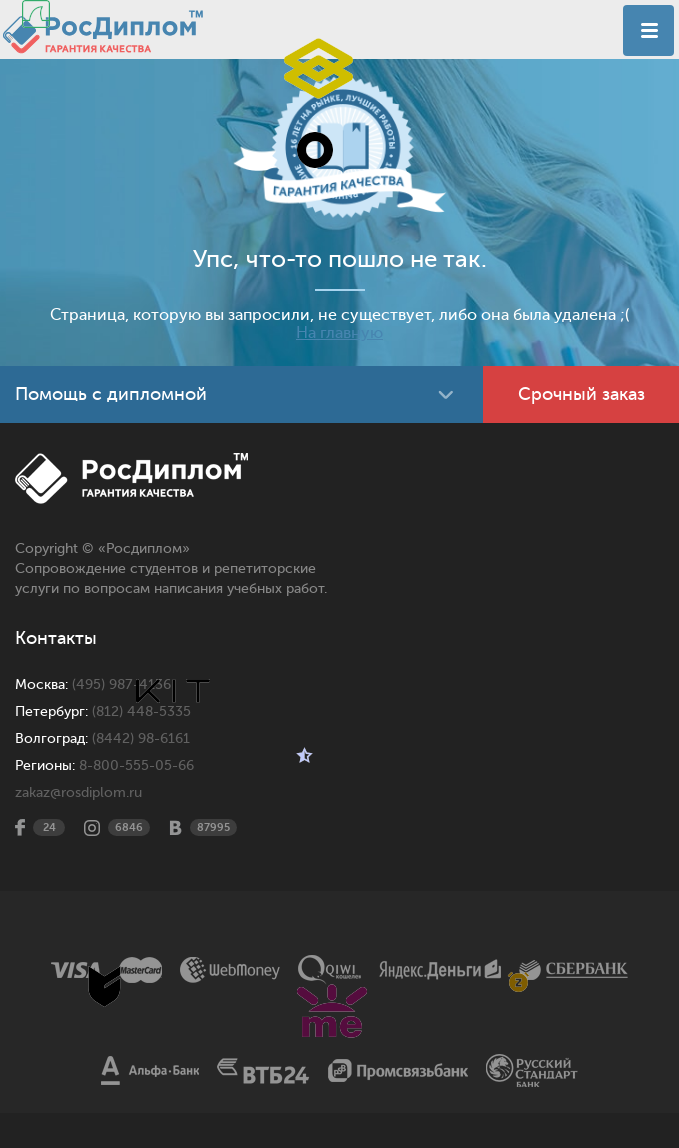  I want to click on gradio logo - open source machine learning interface framework, so click(318, 68).